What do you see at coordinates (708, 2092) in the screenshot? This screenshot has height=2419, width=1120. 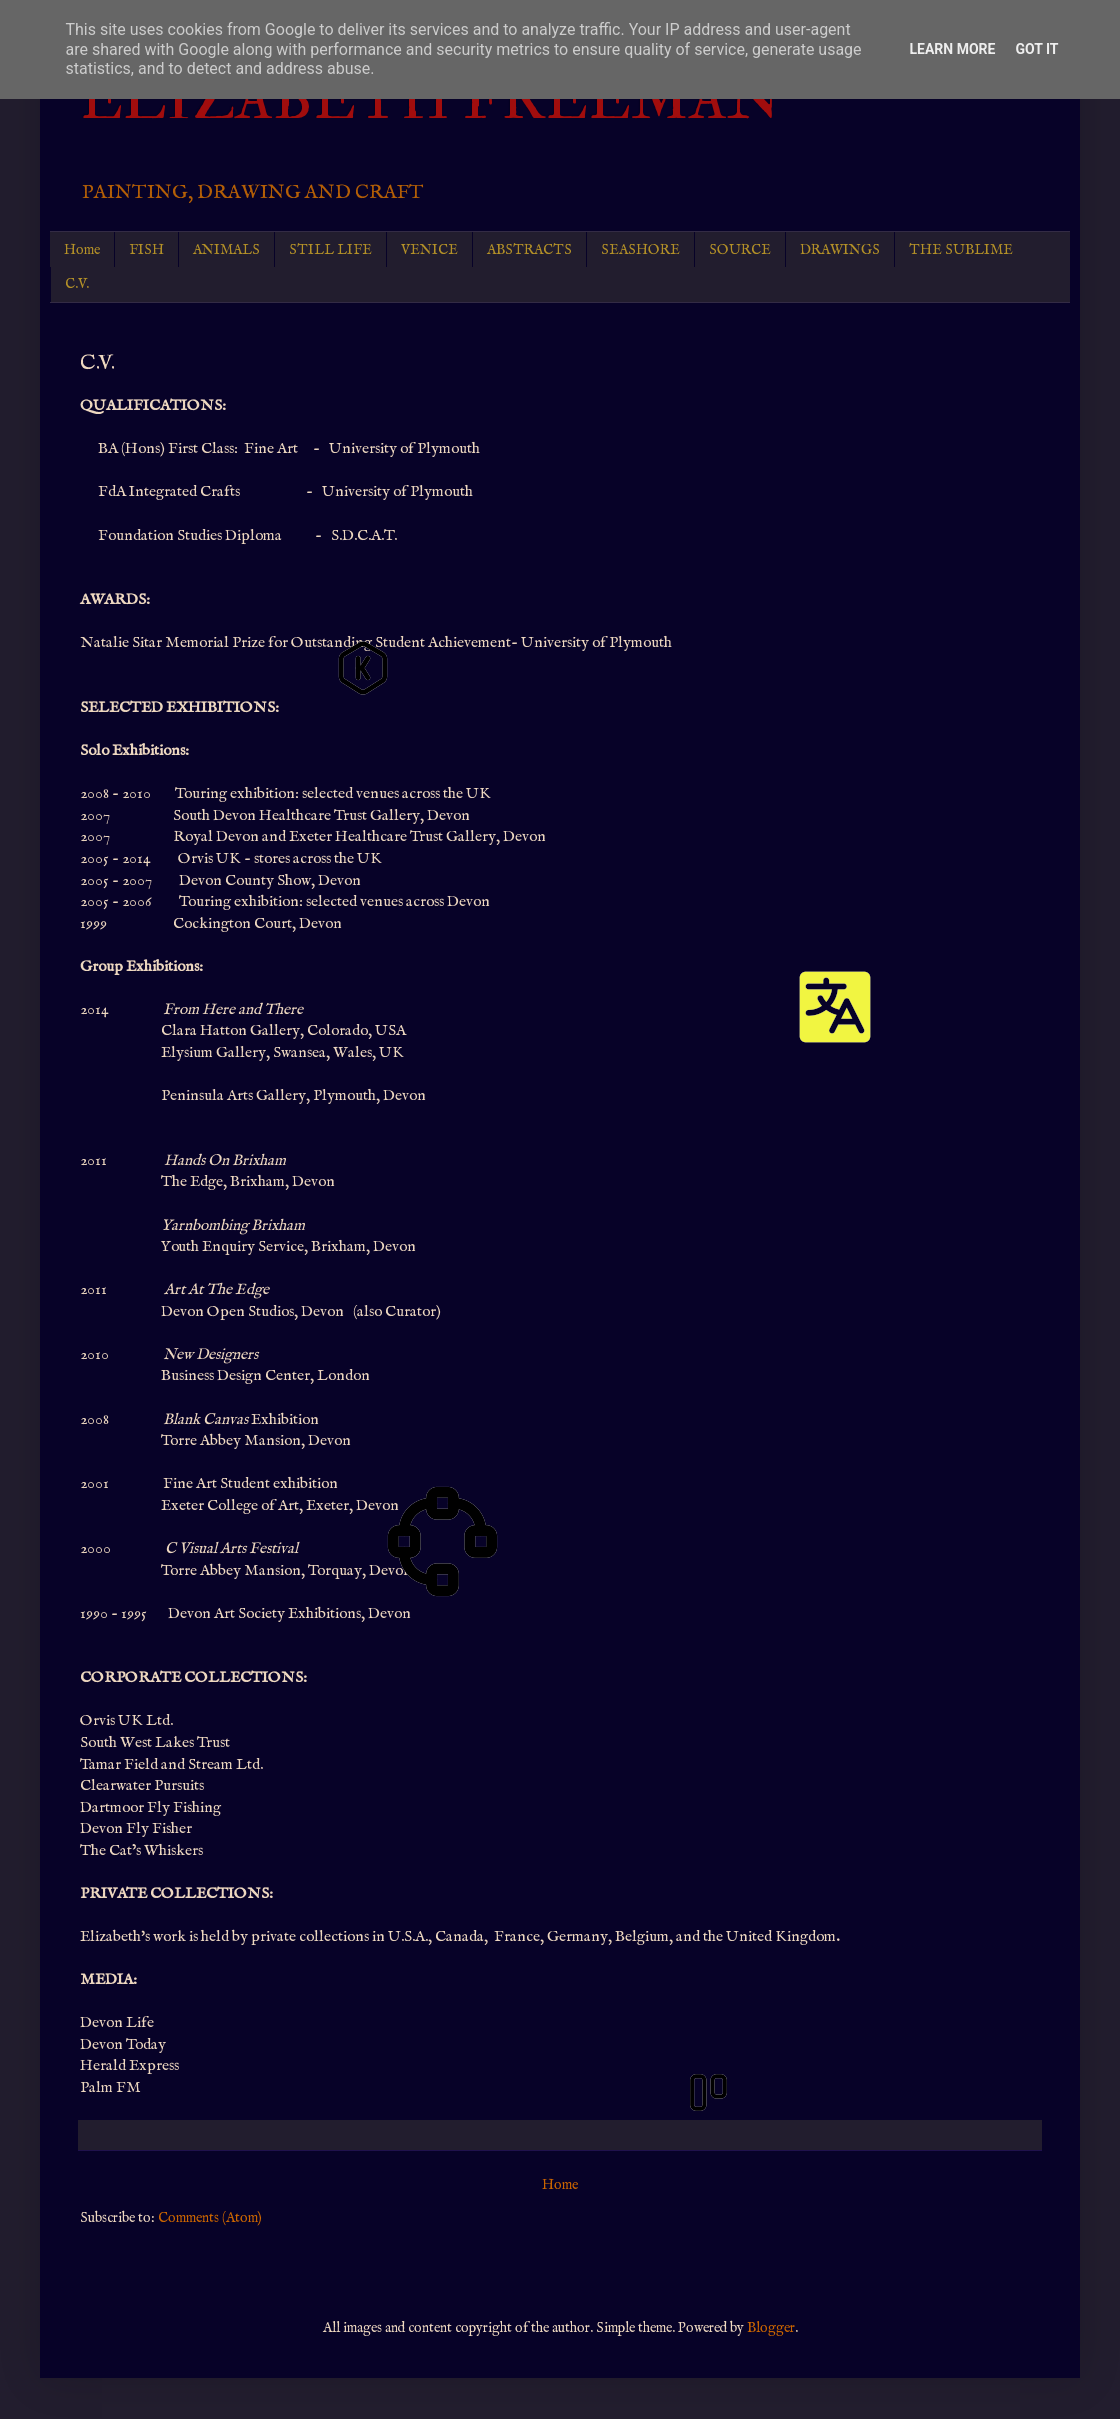 I see `switch to card view layout` at bounding box center [708, 2092].